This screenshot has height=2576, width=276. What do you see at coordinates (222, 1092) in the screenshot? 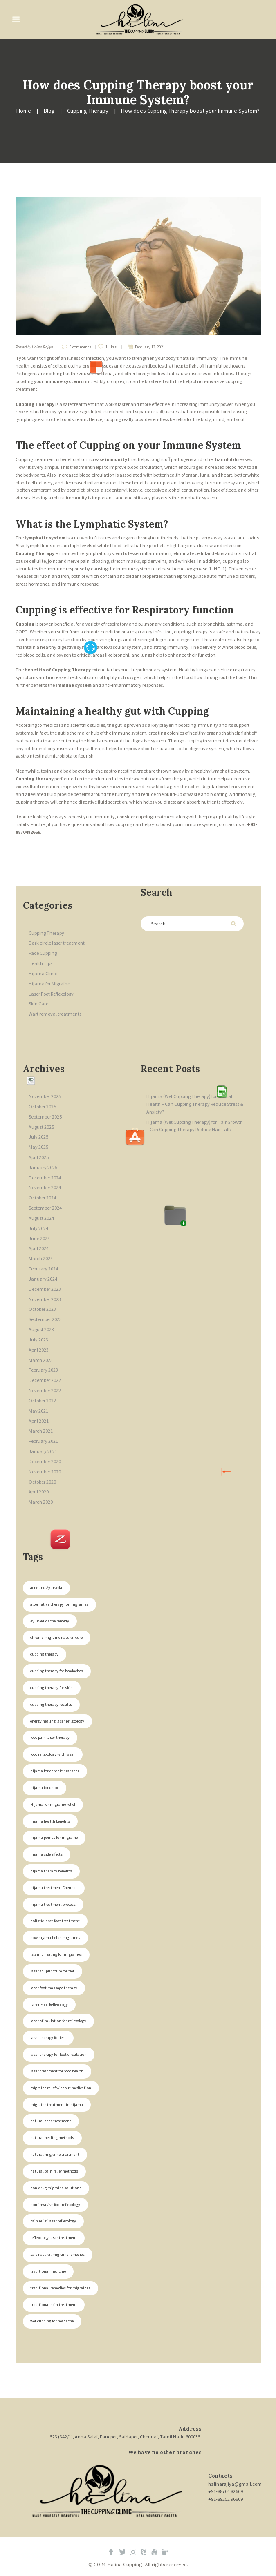
I see `open a libreoffice calc spreadsheet file` at bounding box center [222, 1092].